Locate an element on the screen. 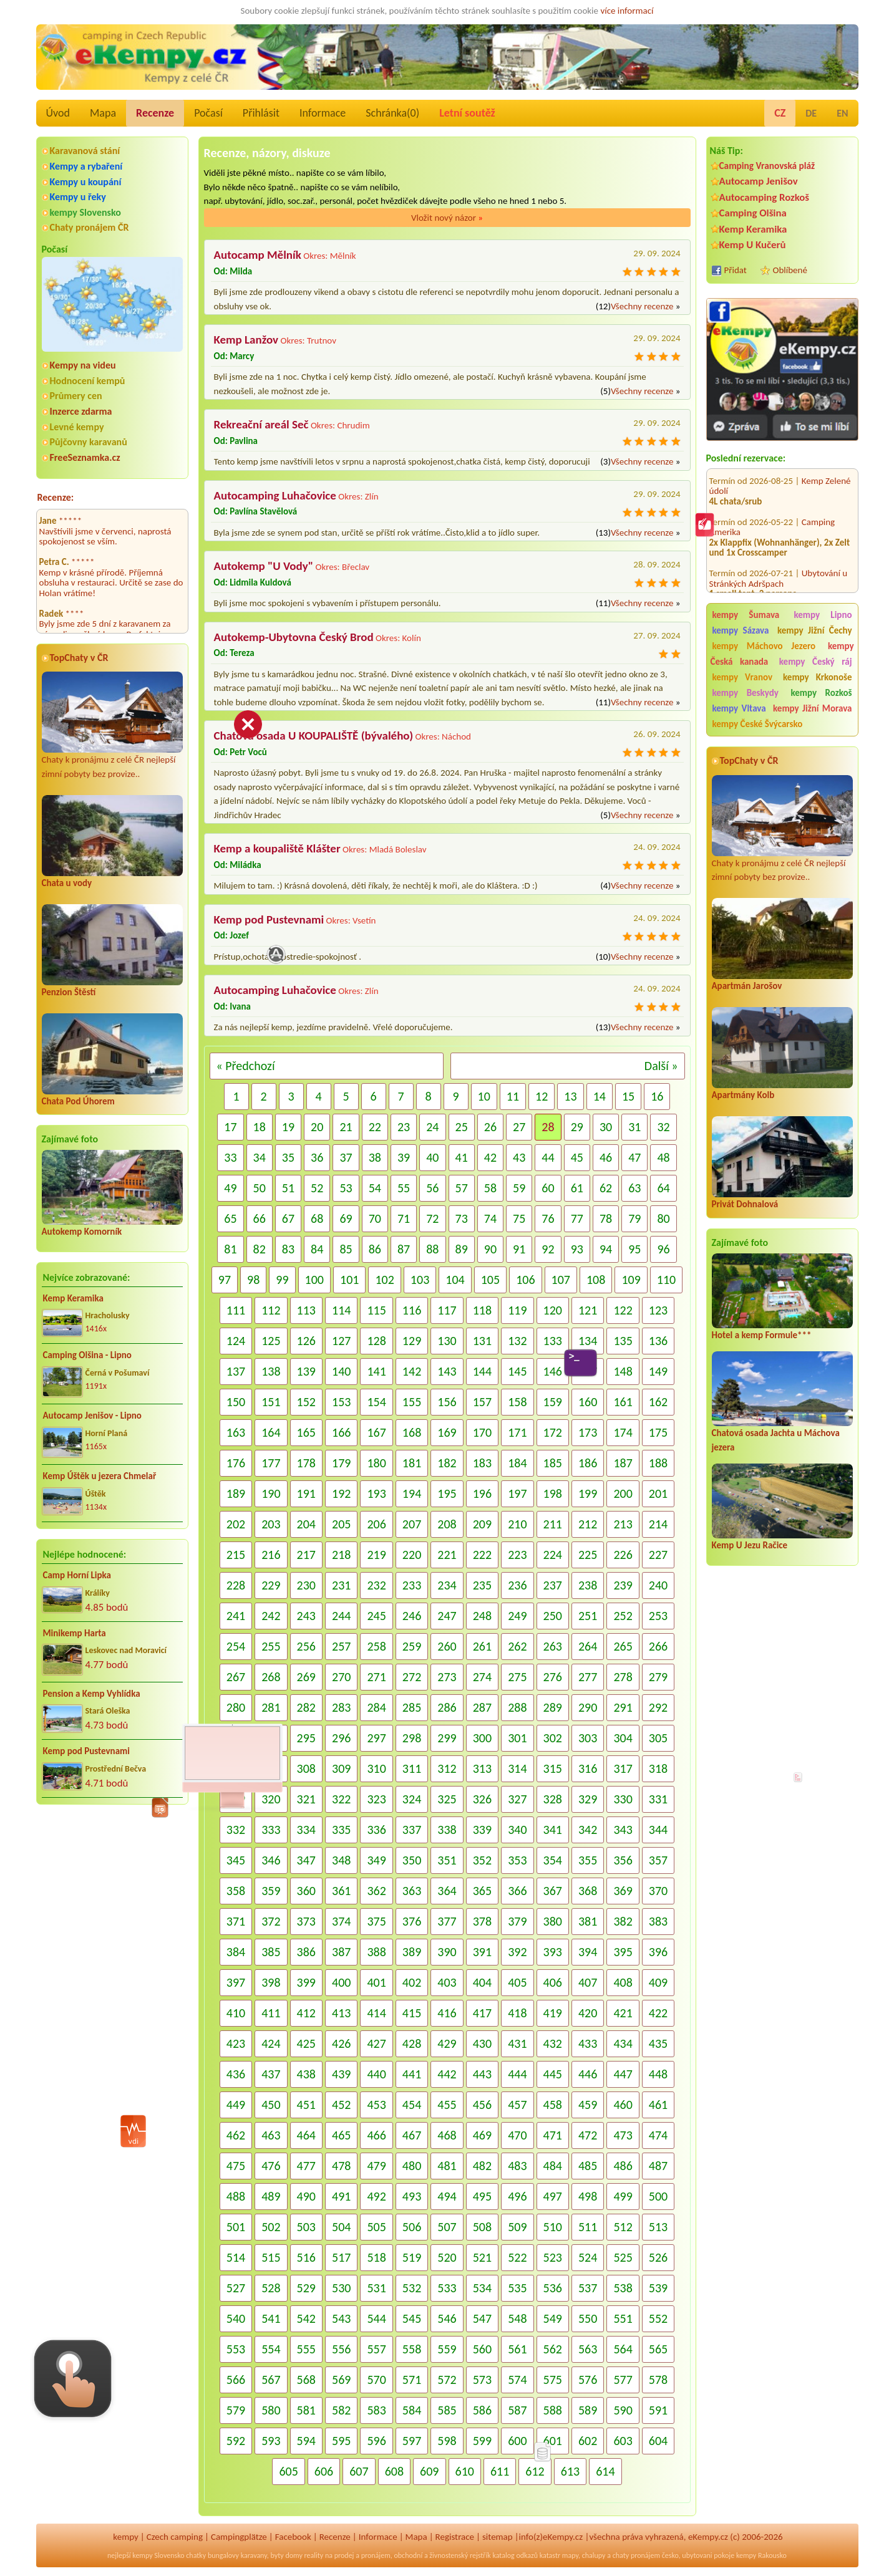 This screenshot has height=2576, width=894. close or exit the application is located at coordinates (248, 724).